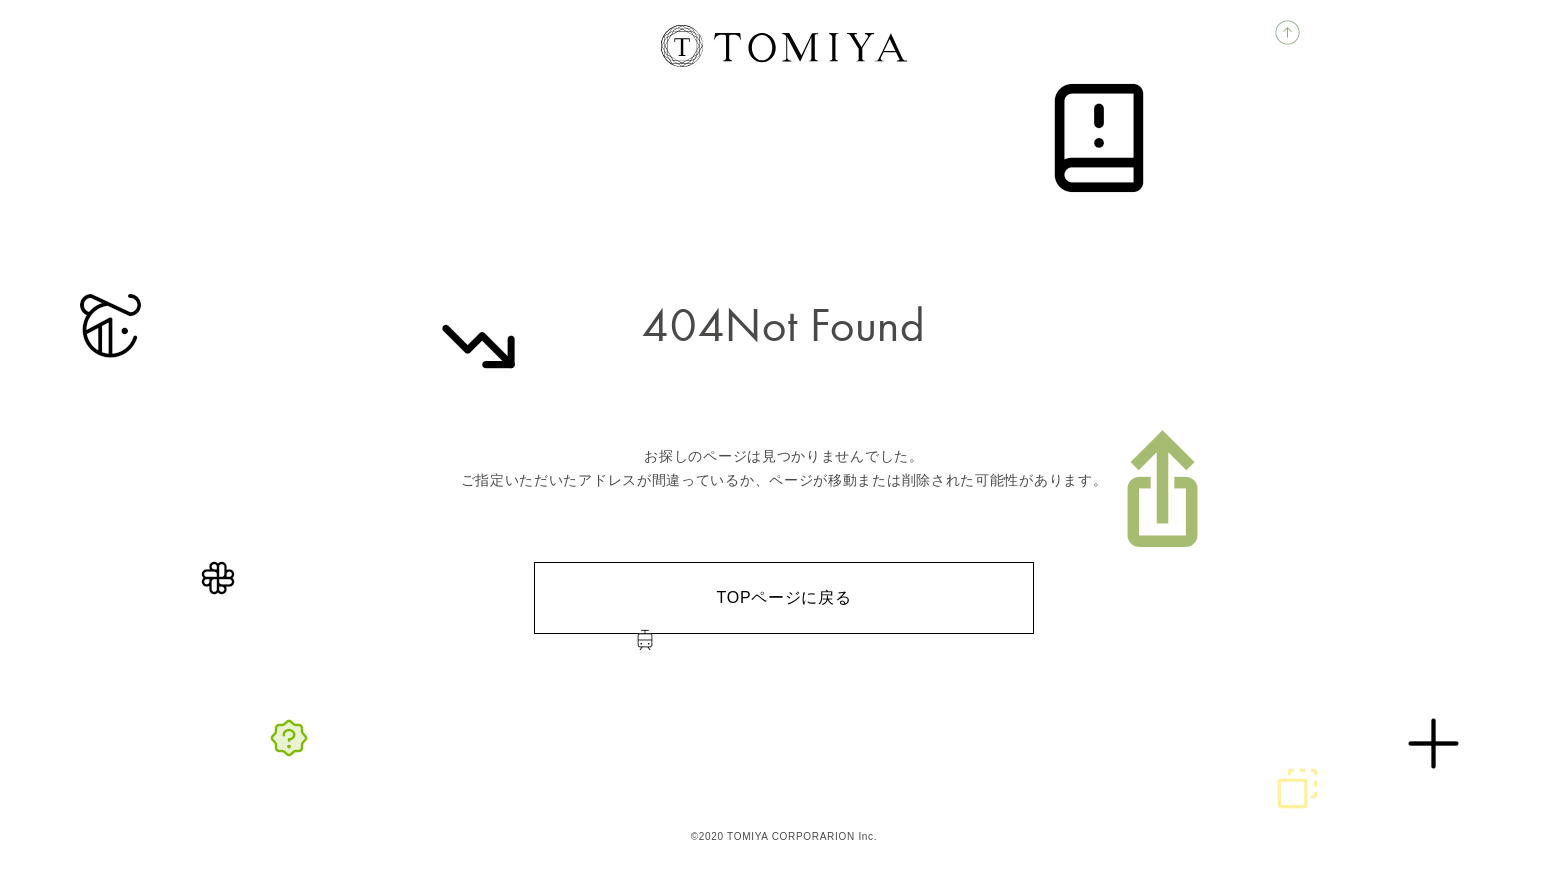  I want to click on access frequently asked questions or help center, so click(289, 738).